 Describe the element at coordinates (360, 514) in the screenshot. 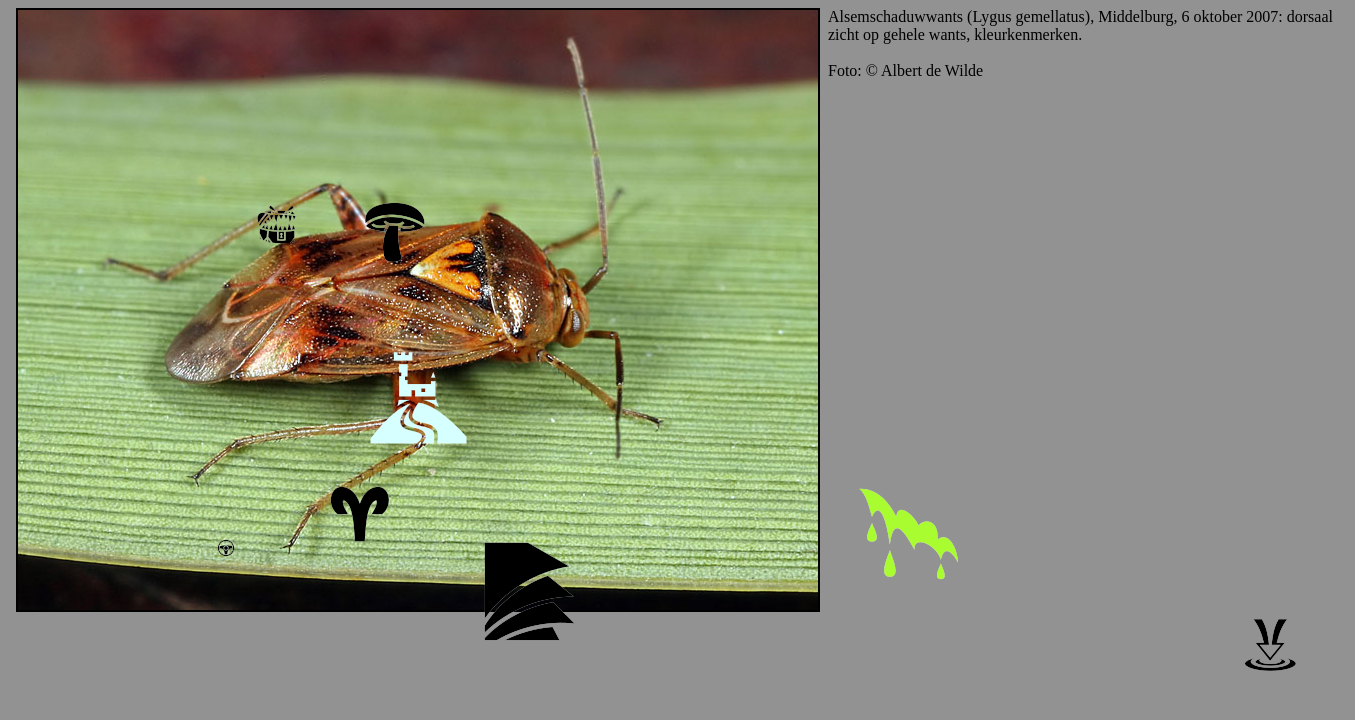

I see `indicates aries zodiac sign` at that location.